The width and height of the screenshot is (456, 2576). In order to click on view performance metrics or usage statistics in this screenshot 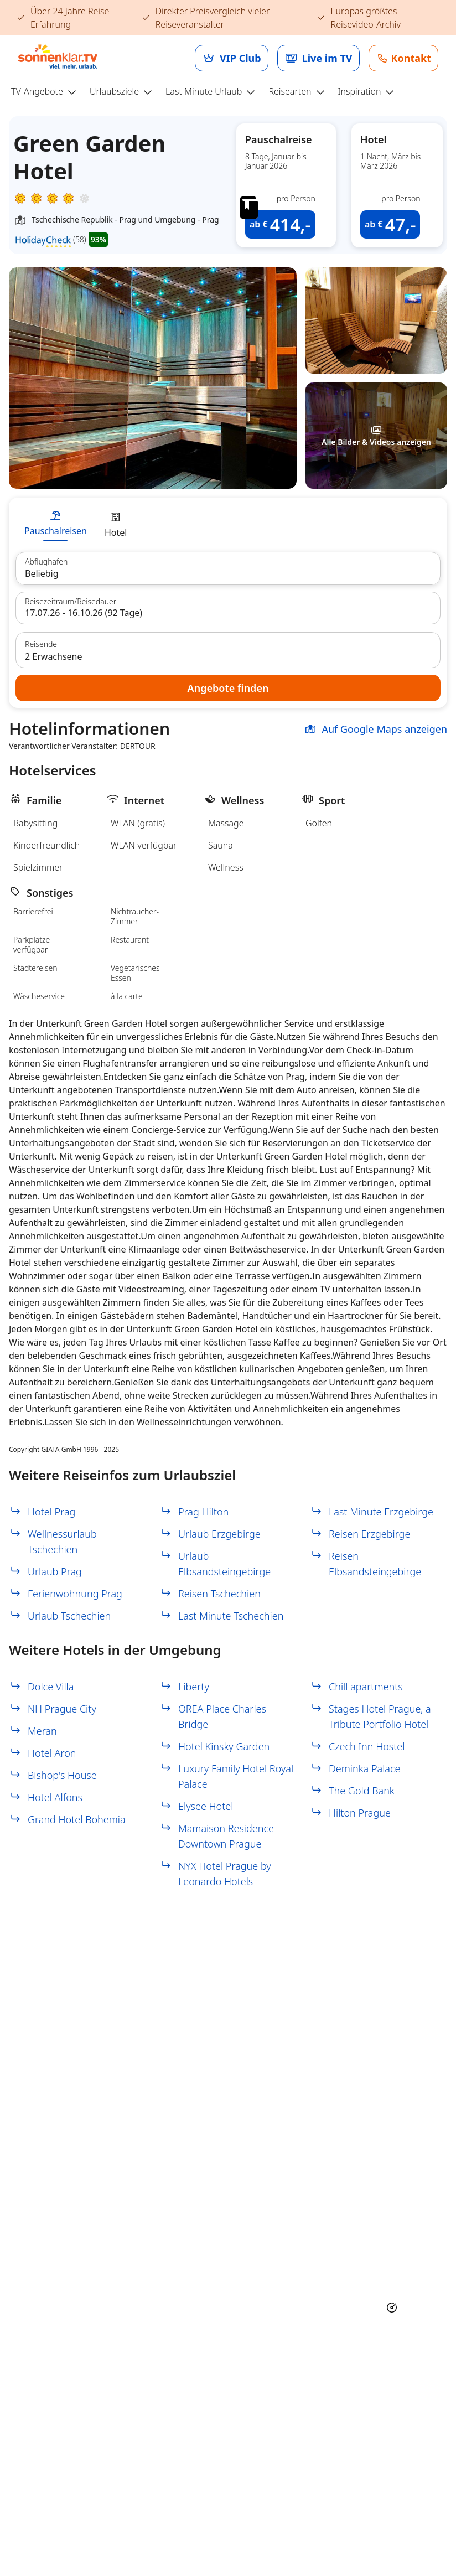, I will do `click(392, 2308)`.